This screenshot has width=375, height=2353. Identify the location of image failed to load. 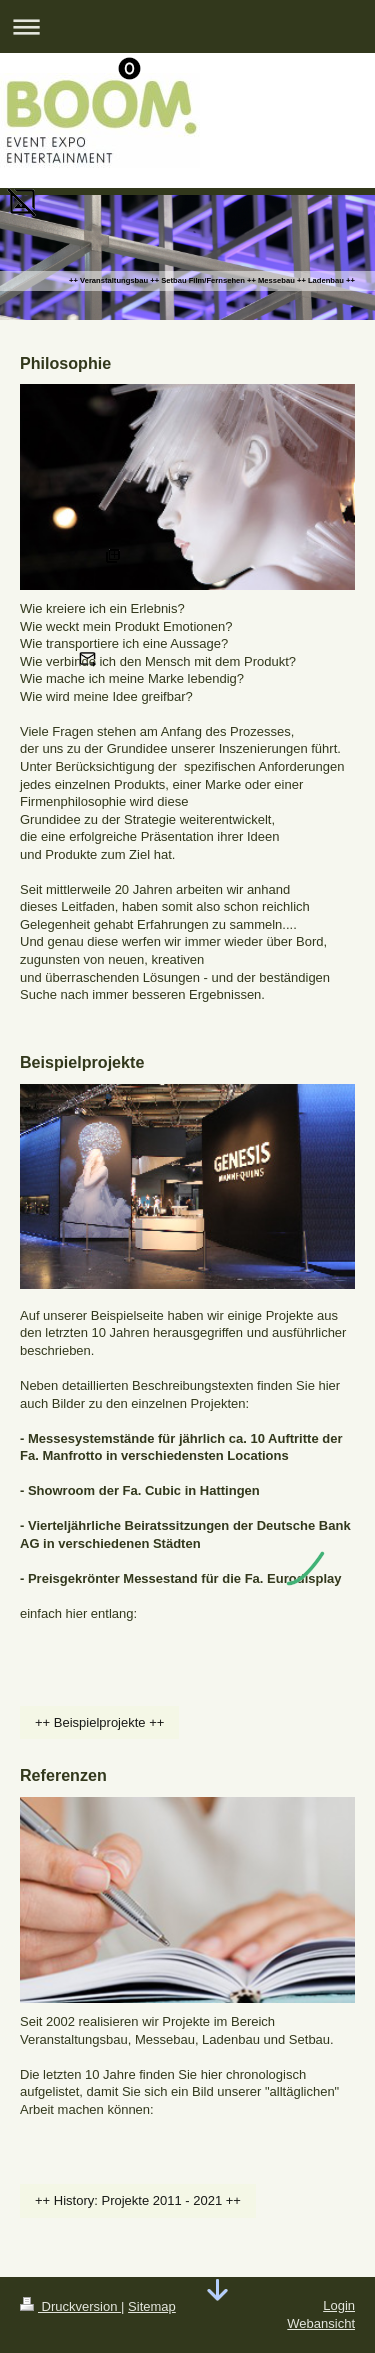
(22, 201).